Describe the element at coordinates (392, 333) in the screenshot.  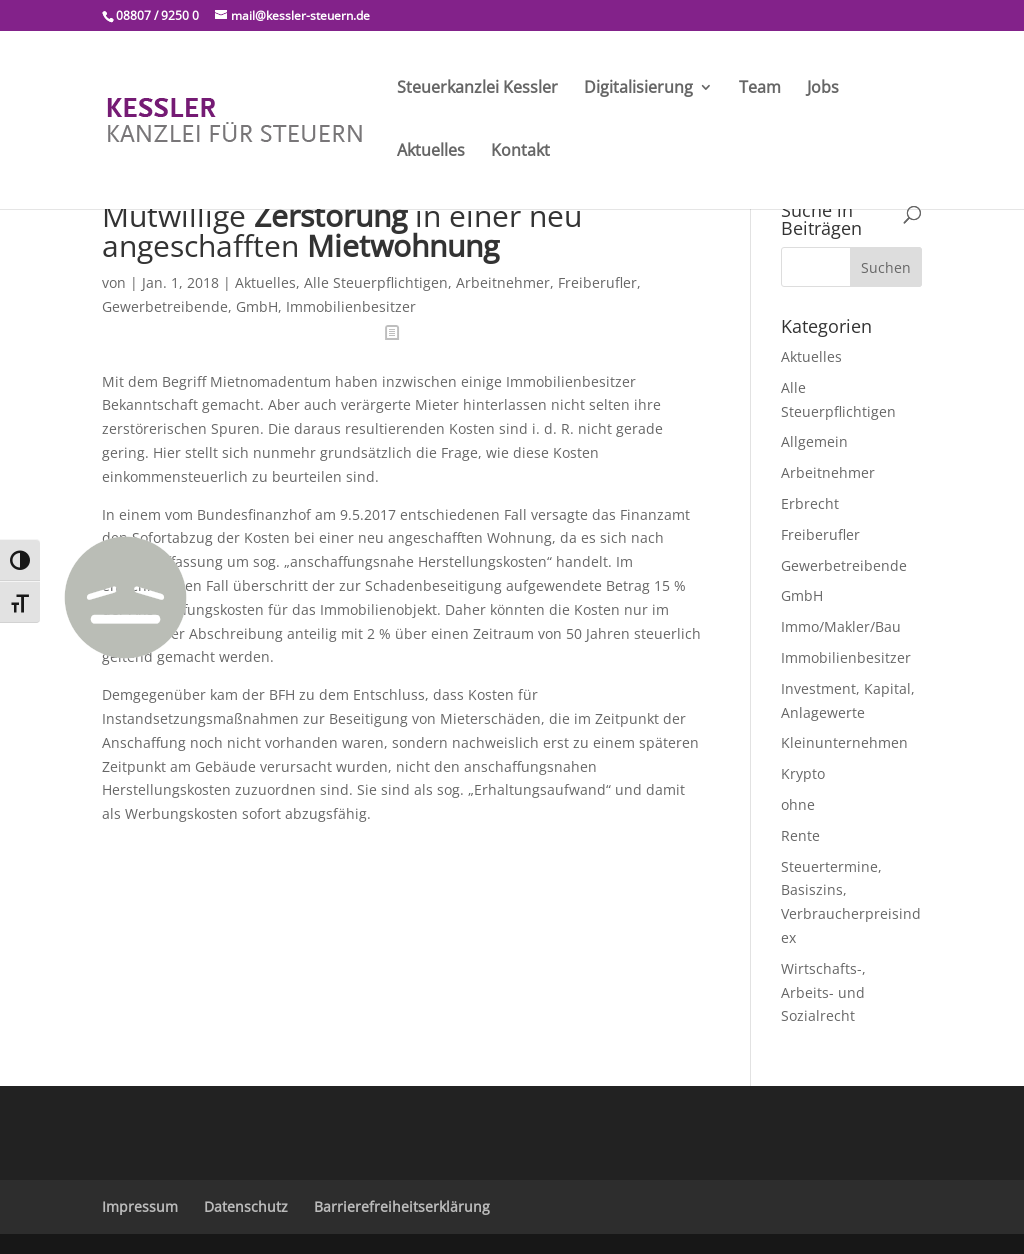
I see `access multi-disk or RAID storage drive` at that location.